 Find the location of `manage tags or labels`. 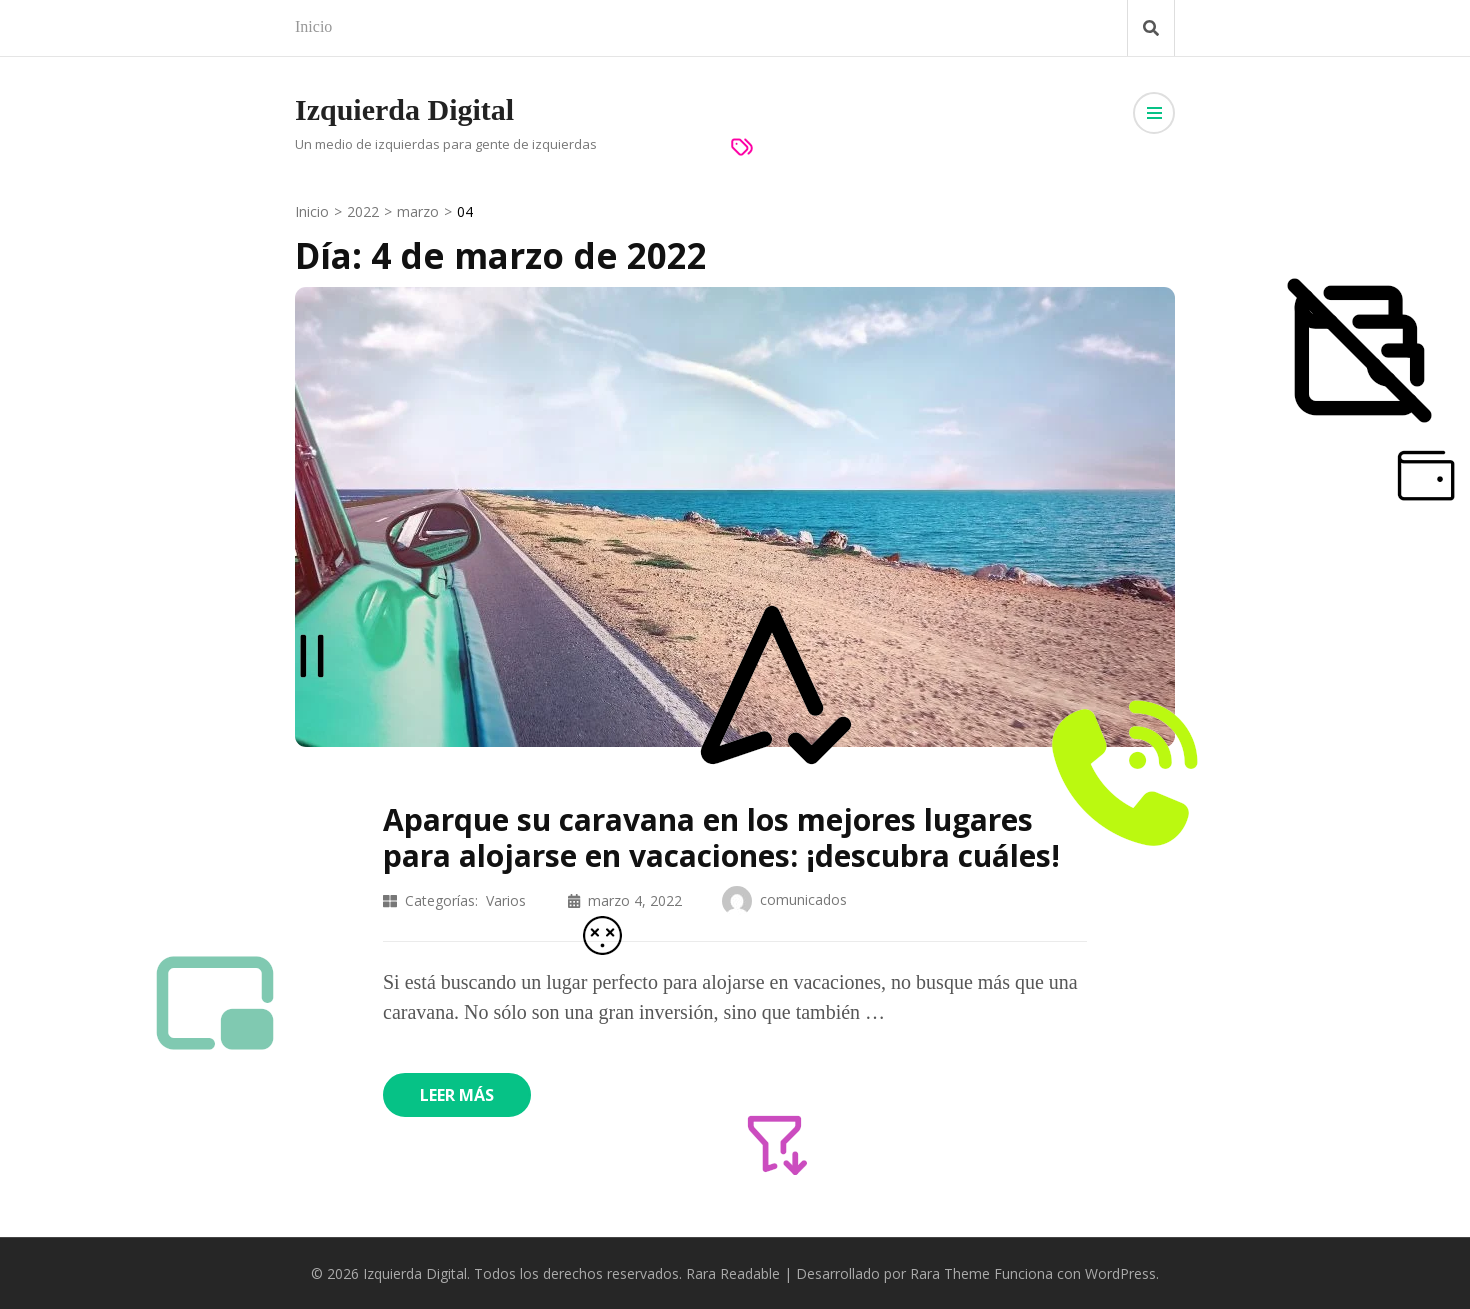

manage tags or labels is located at coordinates (742, 146).